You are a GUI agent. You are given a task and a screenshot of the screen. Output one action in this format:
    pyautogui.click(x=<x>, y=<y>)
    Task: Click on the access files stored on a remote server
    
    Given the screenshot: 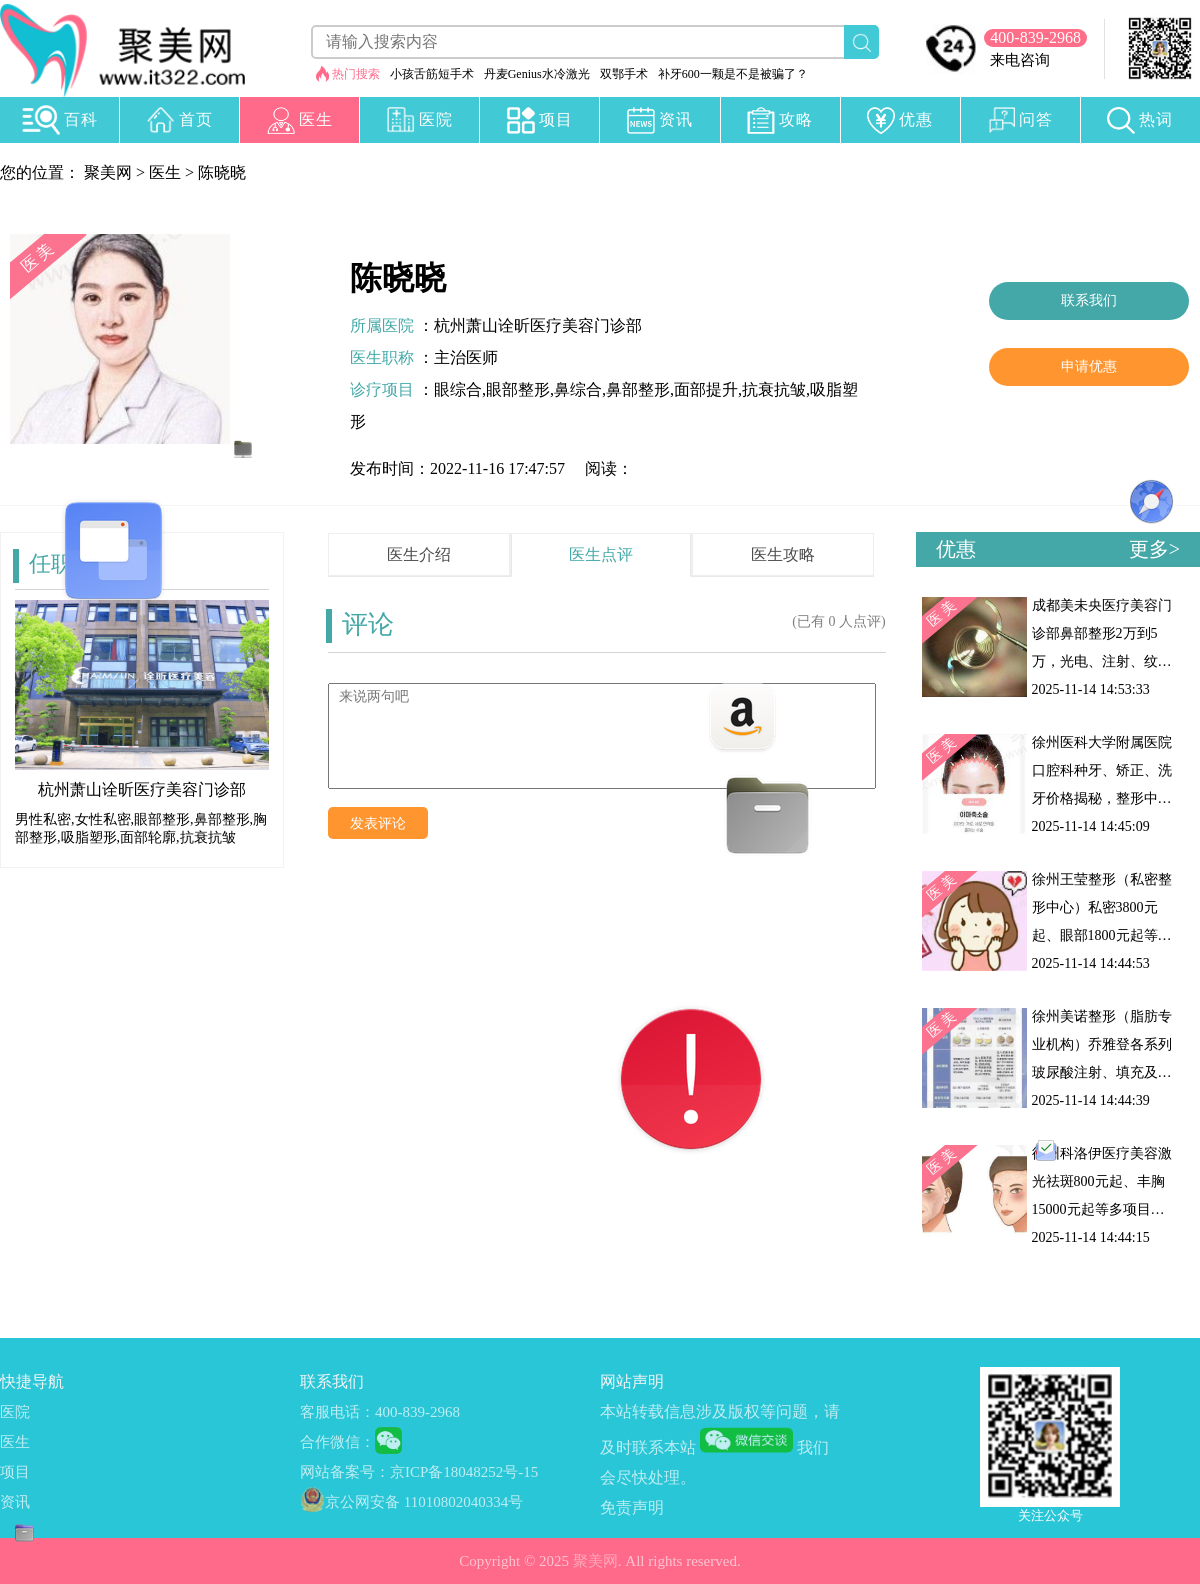 What is the action you would take?
    pyautogui.click(x=243, y=449)
    